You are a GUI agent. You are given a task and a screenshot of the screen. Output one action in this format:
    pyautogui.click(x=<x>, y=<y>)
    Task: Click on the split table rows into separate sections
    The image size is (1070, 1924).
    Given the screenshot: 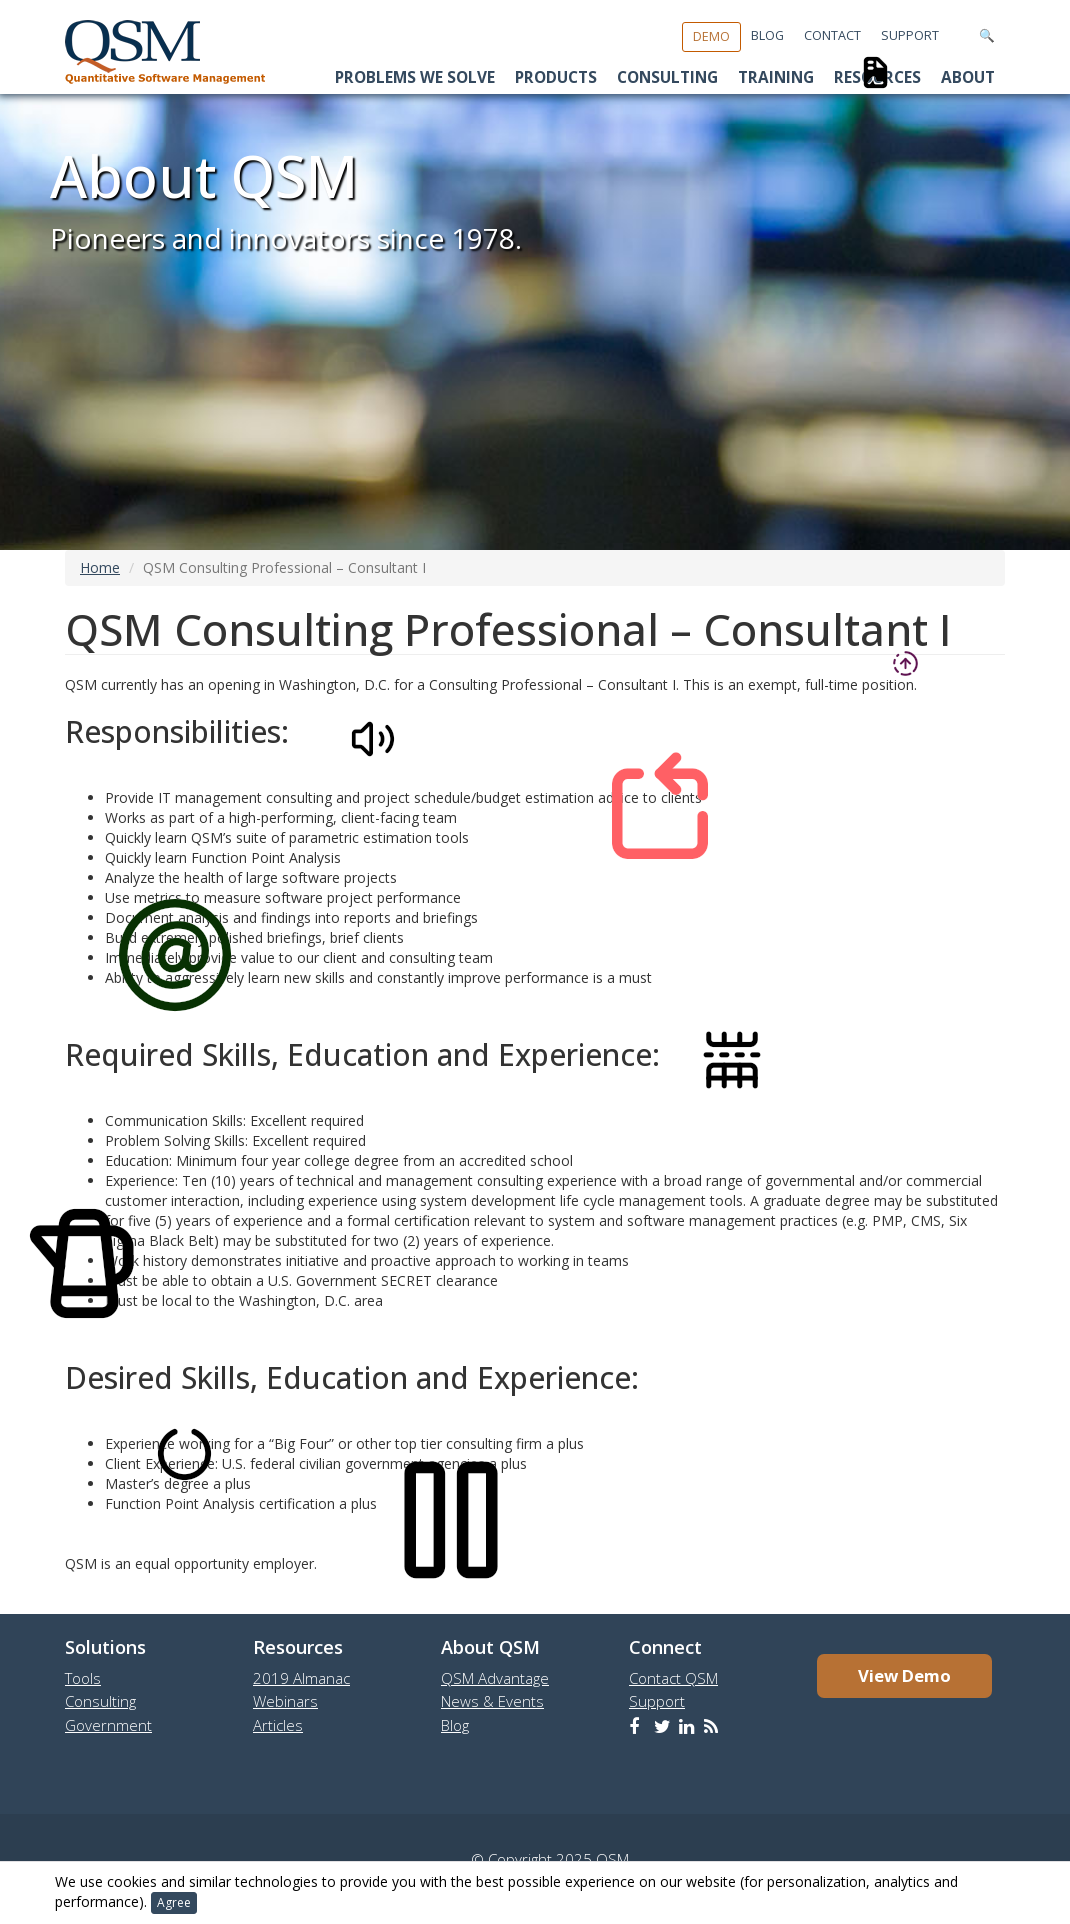 What is the action you would take?
    pyautogui.click(x=732, y=1060)
    